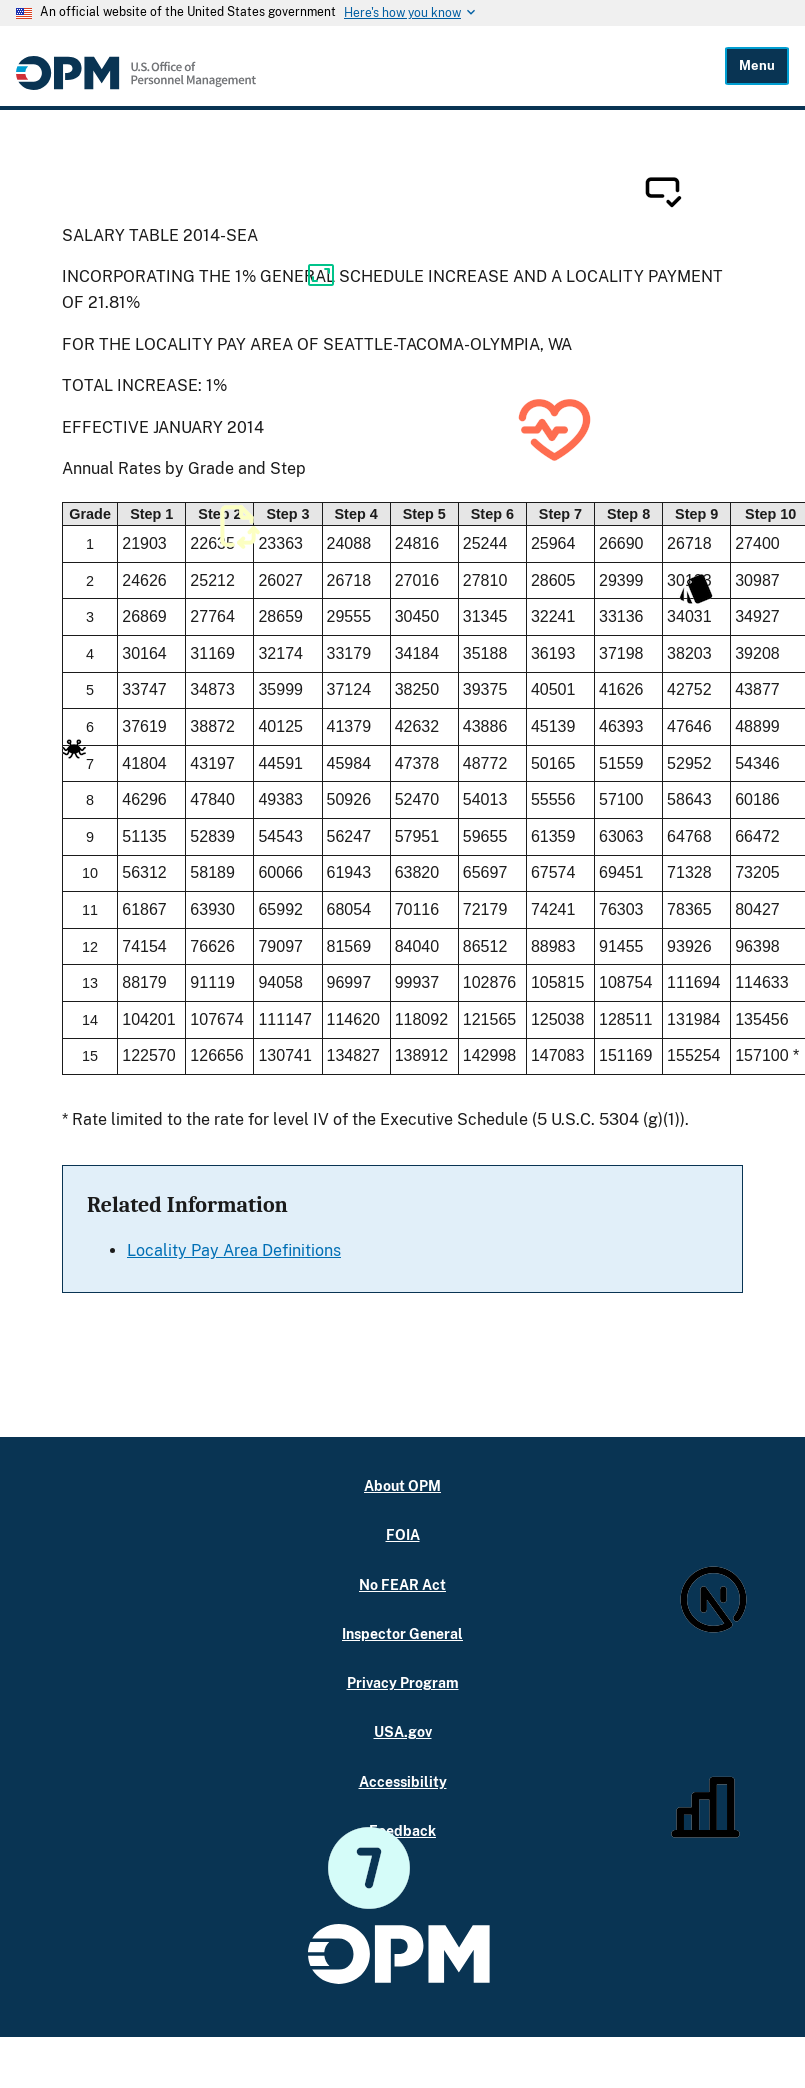 The width and height of the screenshot is (805, 2088). I want to click on view analytics or statistics, so click(705, 1808).